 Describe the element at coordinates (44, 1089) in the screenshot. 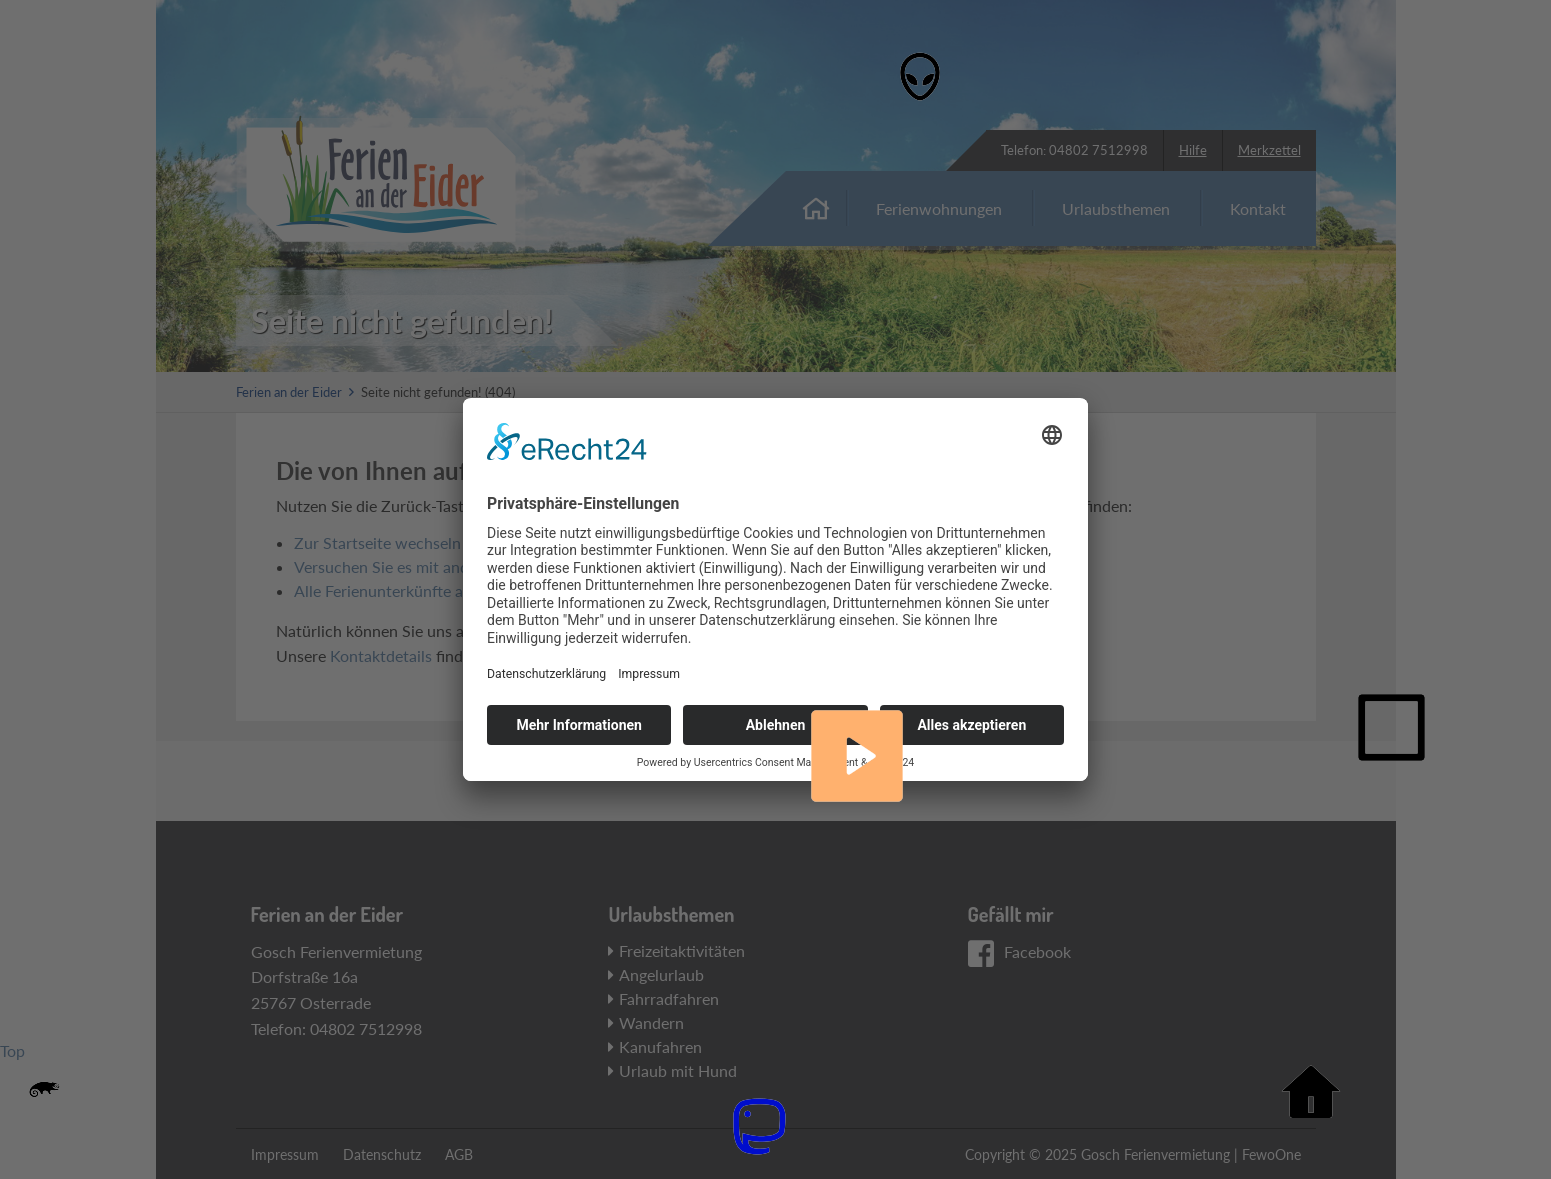

I see `openSUSE Linux distribution logo` at that location.